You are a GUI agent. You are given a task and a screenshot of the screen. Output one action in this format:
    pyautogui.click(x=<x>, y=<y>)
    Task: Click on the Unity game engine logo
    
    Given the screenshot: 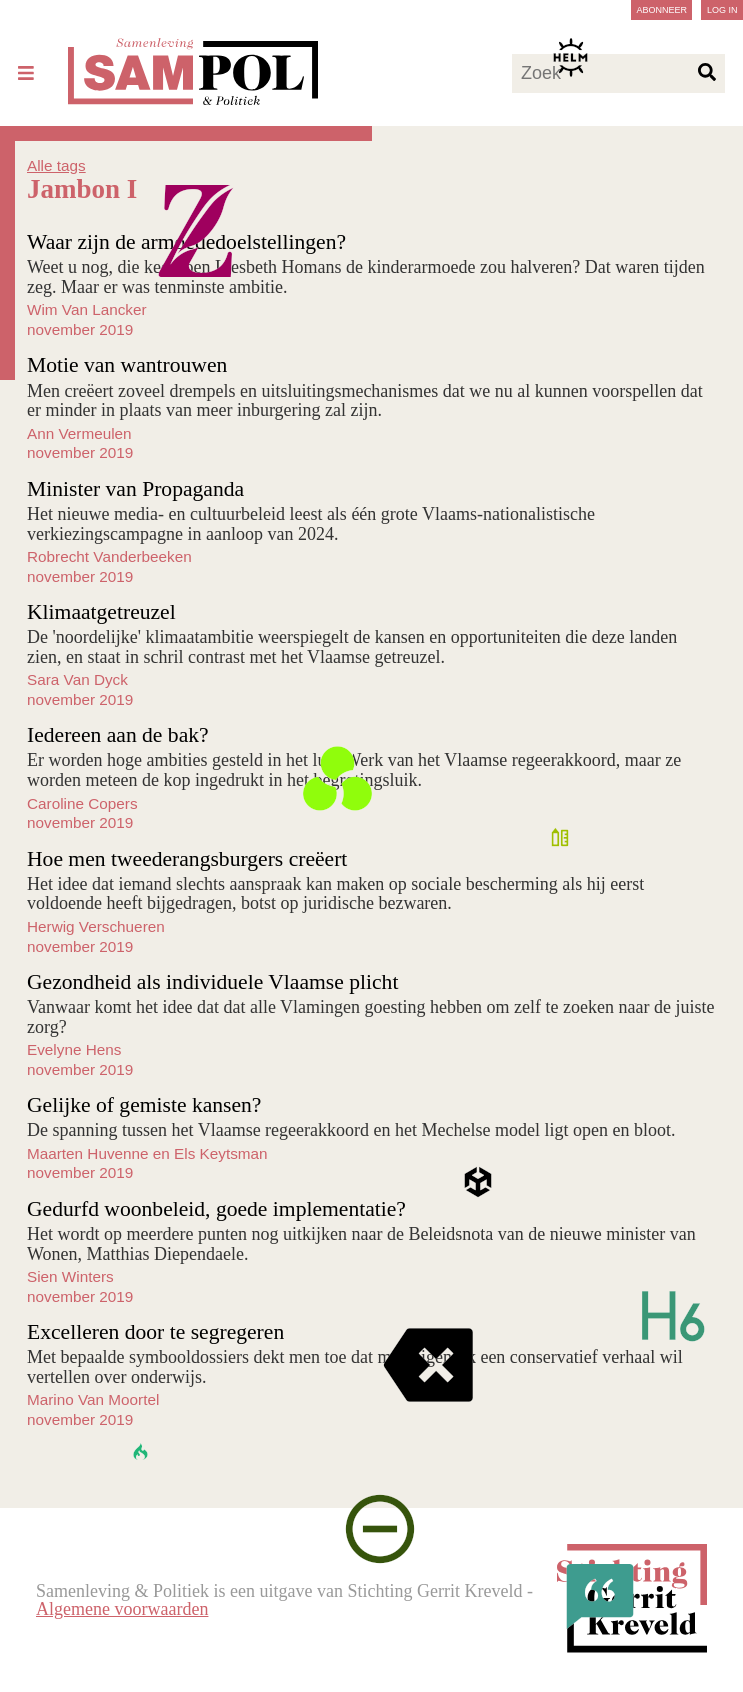 What is the action you would take?
    pyautogui.click(x=478, y=1182)
    